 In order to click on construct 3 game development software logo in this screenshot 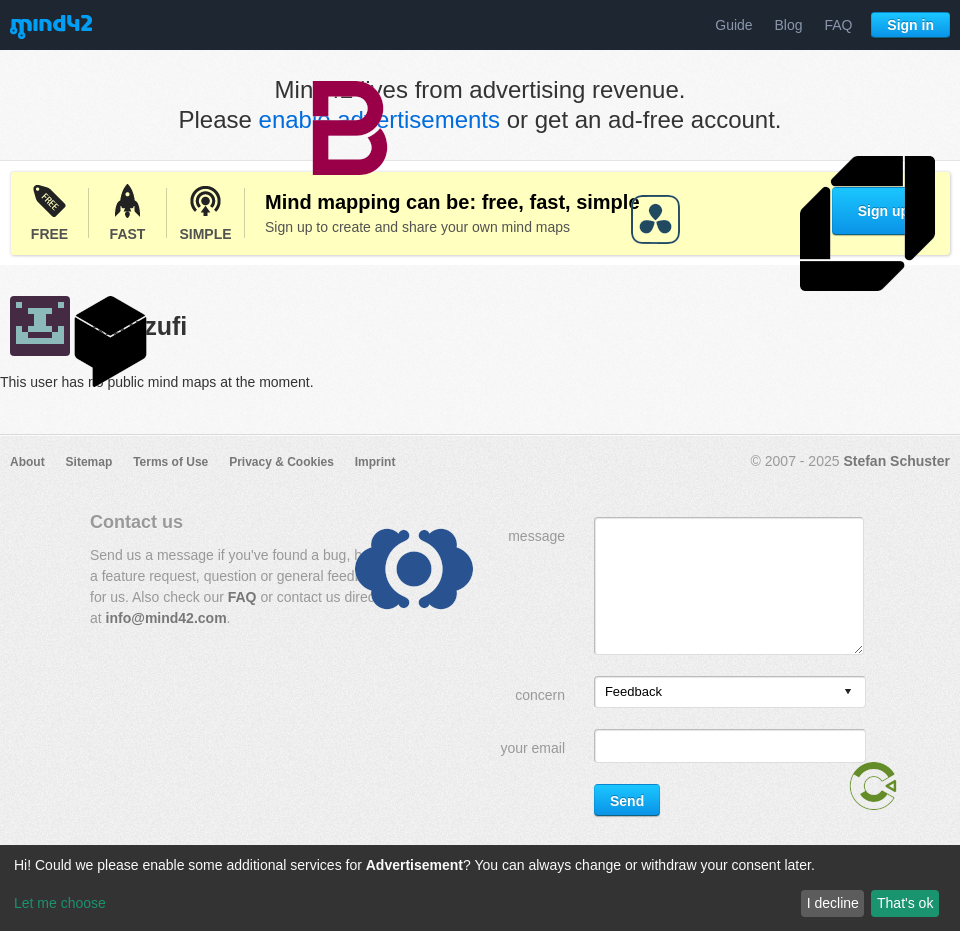, I will do `click(873, 786)`.